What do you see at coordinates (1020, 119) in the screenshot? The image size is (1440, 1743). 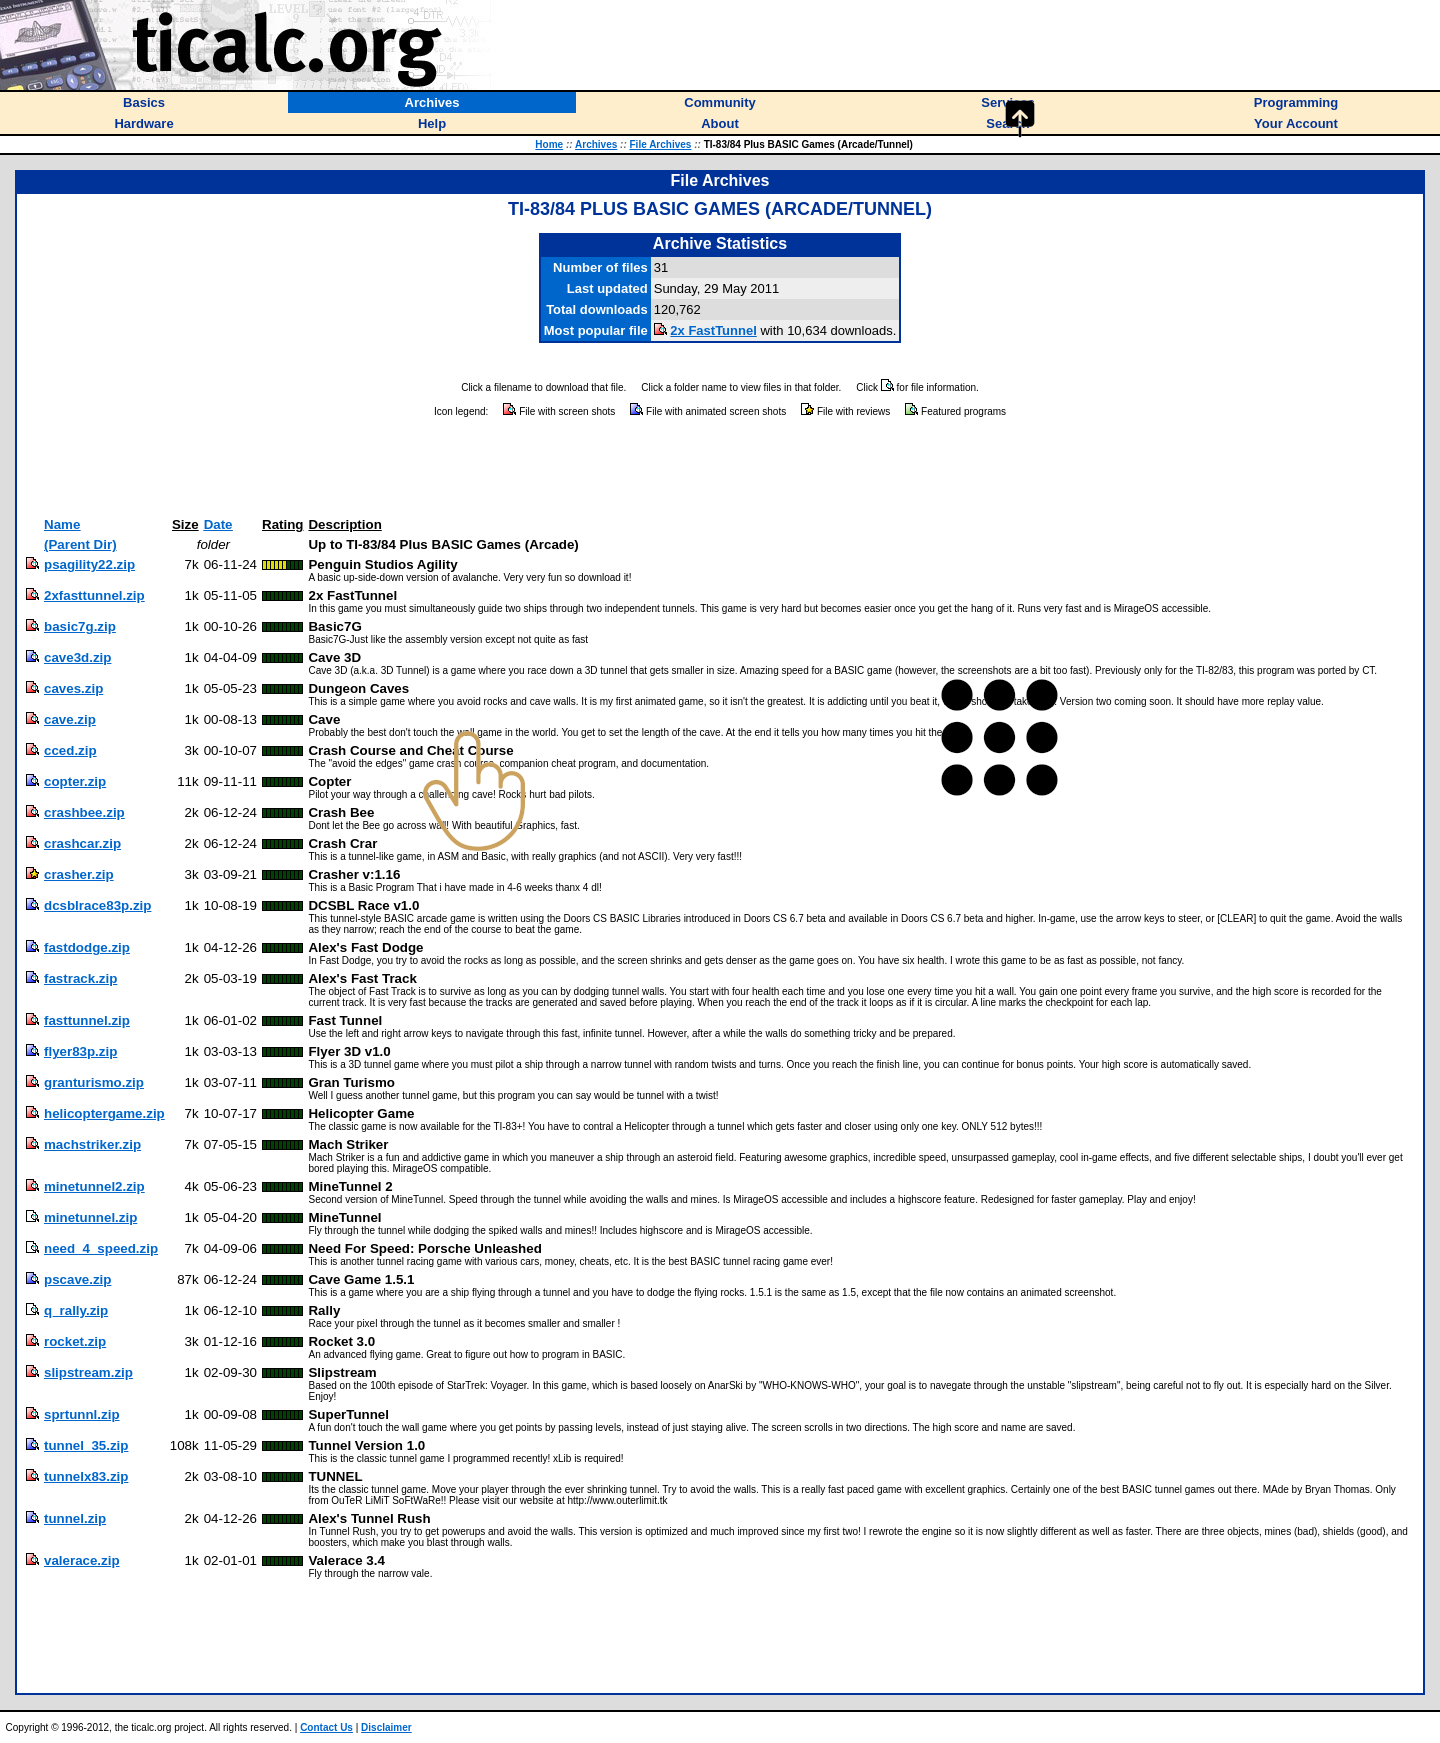 I see `upload or push content to a server` at bounding box center [1020, 119].